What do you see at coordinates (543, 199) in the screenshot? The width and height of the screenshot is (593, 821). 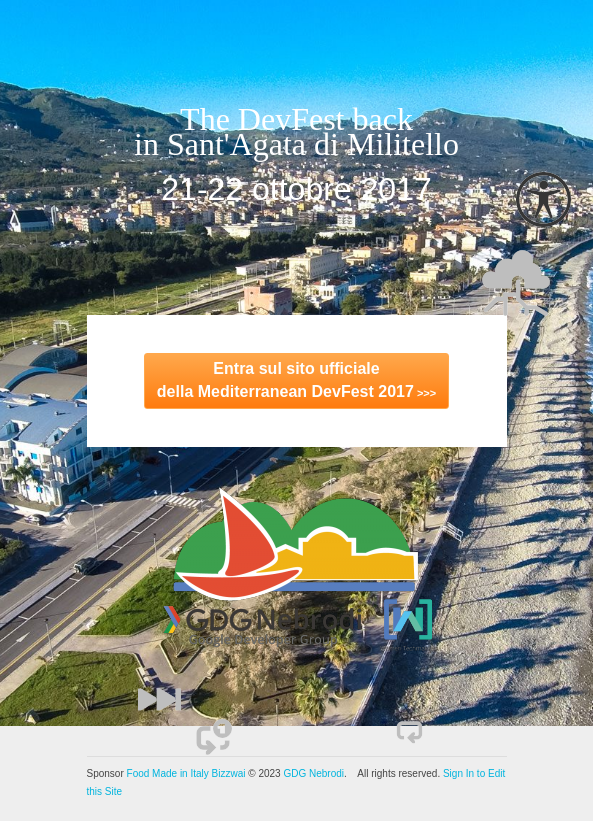 I see `access accessibility settings` at bounding box center [543, 199].